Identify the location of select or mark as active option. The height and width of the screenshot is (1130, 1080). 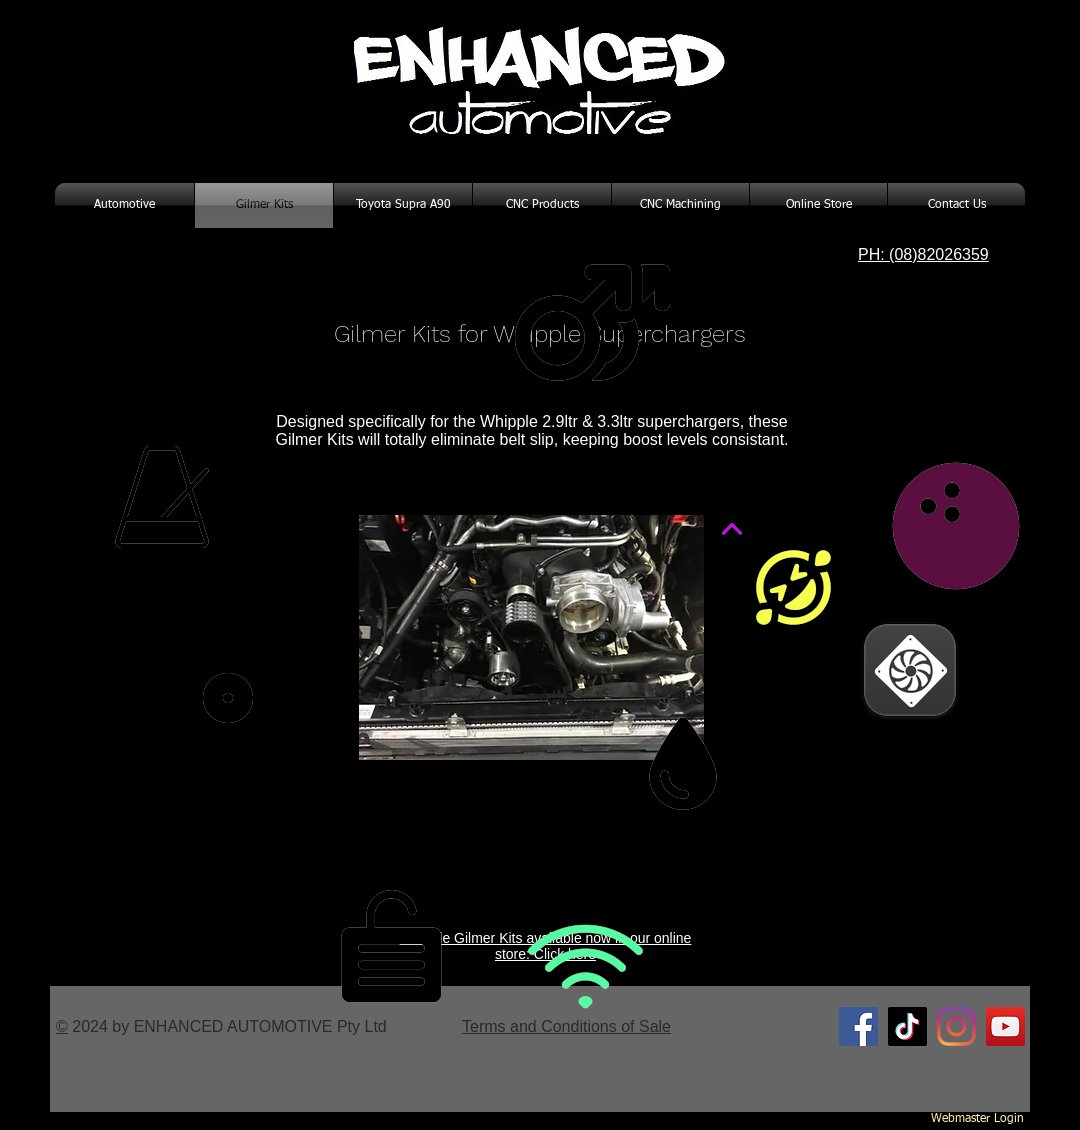
(228, 698).